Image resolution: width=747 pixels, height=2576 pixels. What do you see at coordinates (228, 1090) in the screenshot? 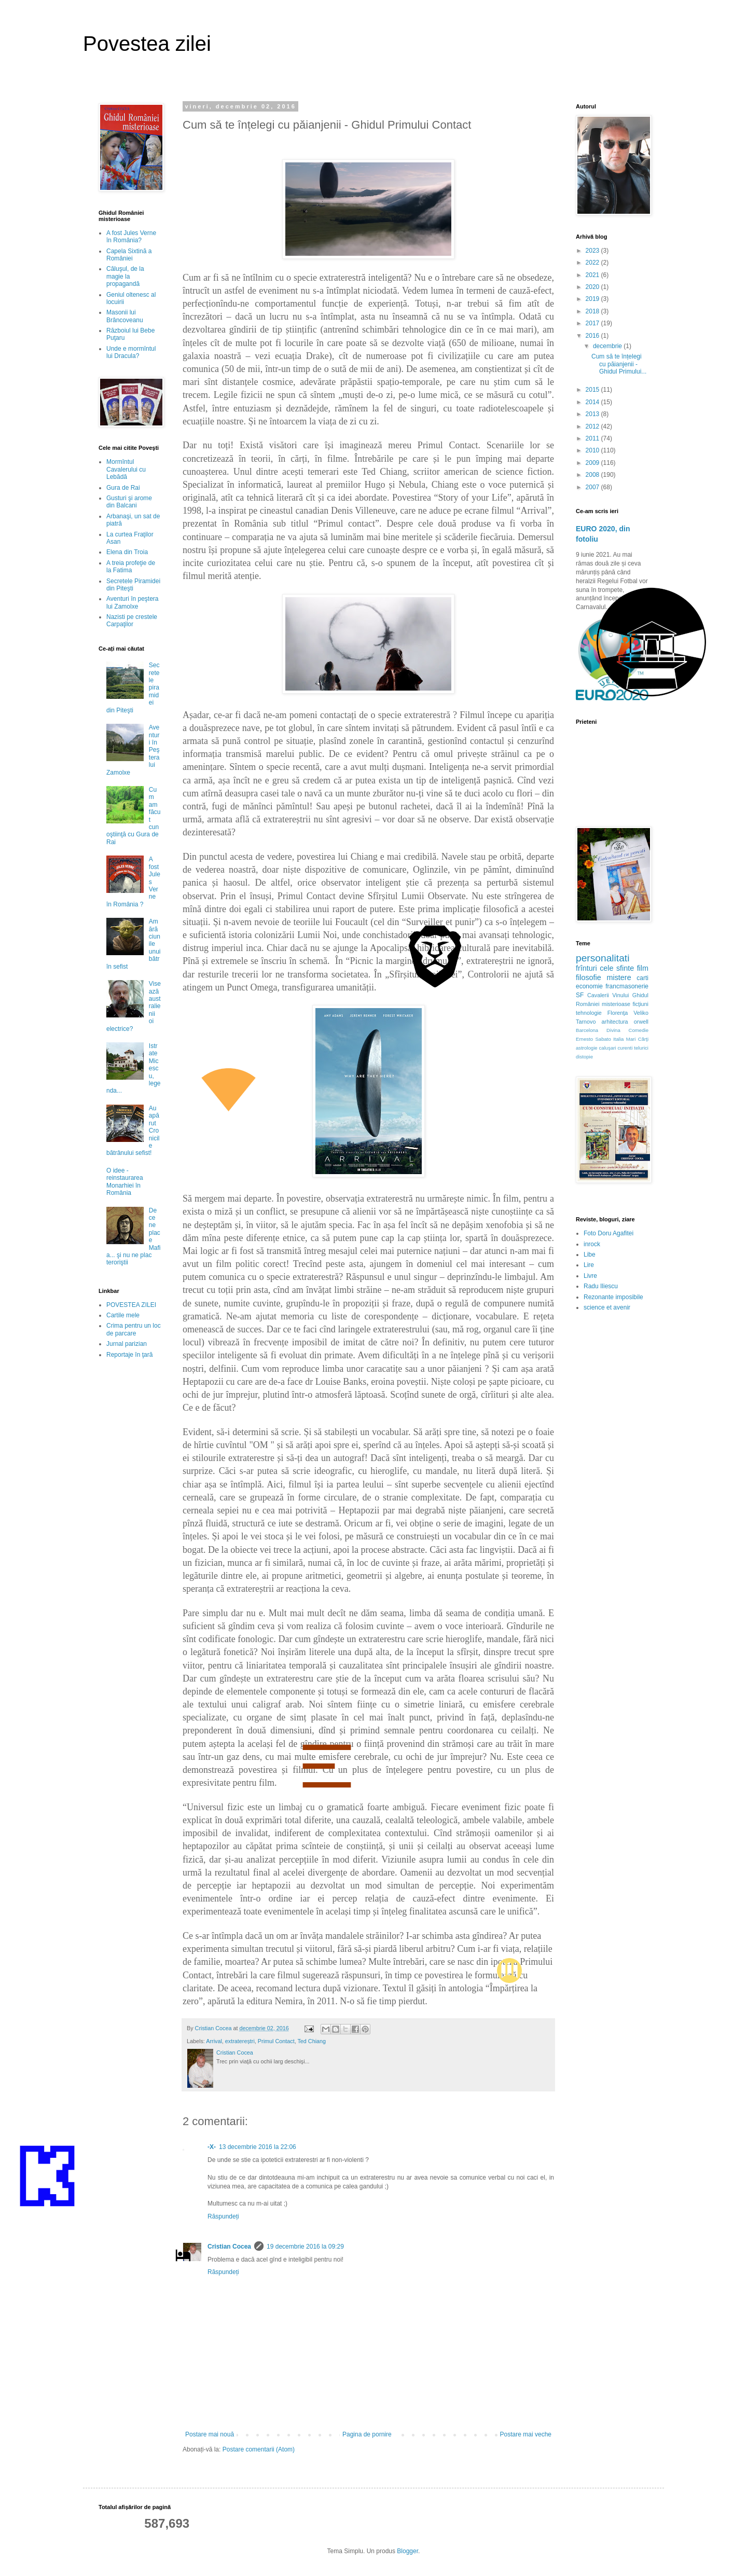
I see `indicates active wifi connection` at bounding box center [228, 1090].